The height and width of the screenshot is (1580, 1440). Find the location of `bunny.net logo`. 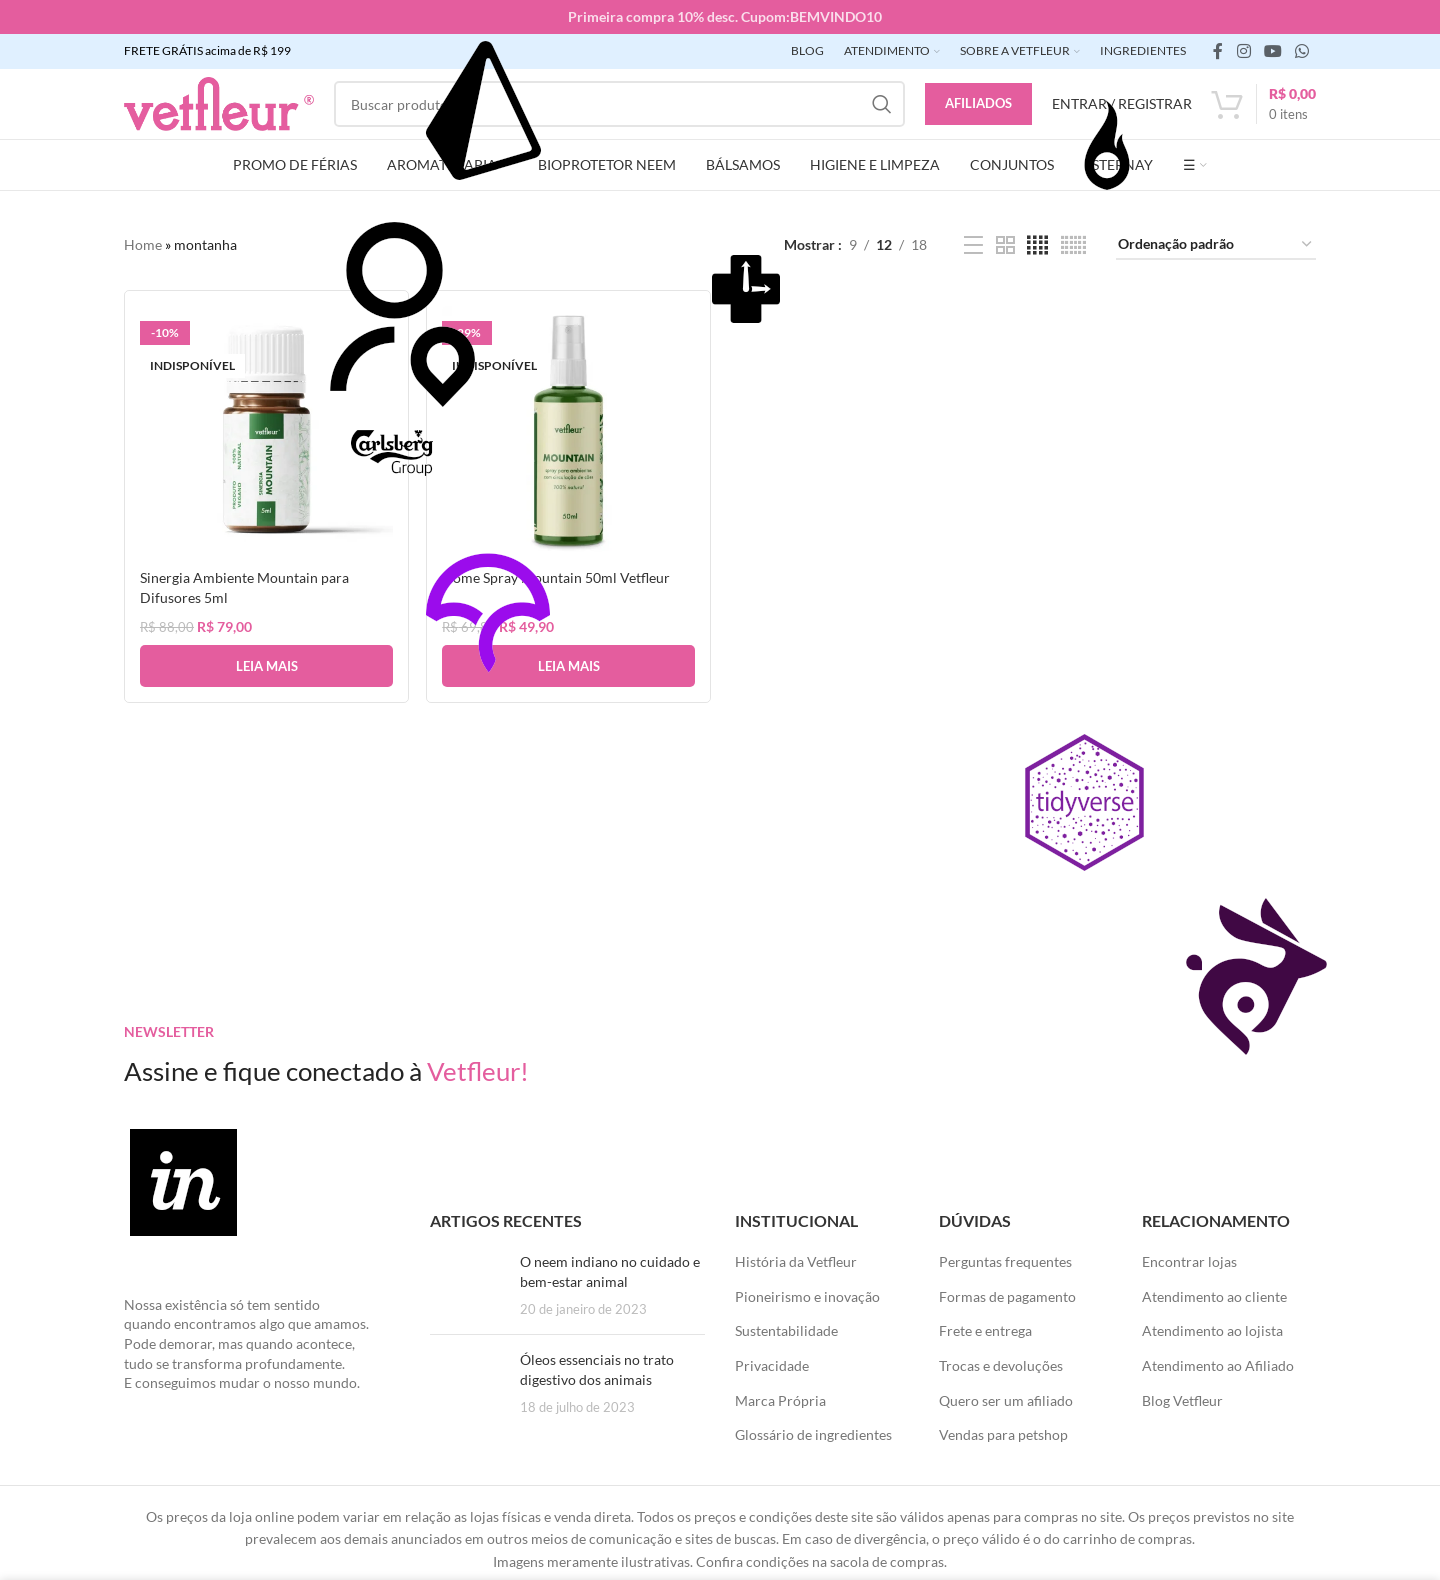

bunny.net logo is located at coordinates (1256, 976).